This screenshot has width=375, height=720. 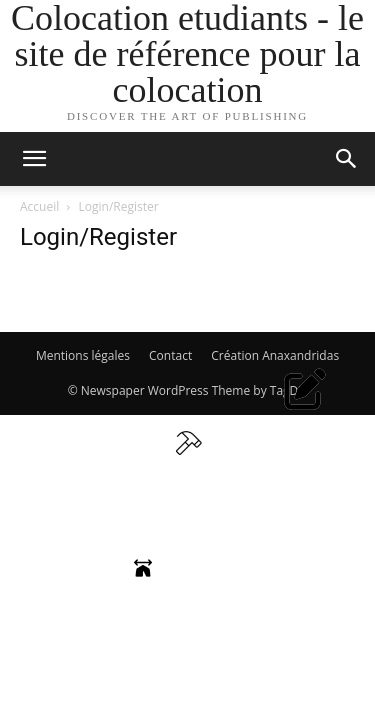 I want to click on edit or modify content, so click(x=305, y=389).